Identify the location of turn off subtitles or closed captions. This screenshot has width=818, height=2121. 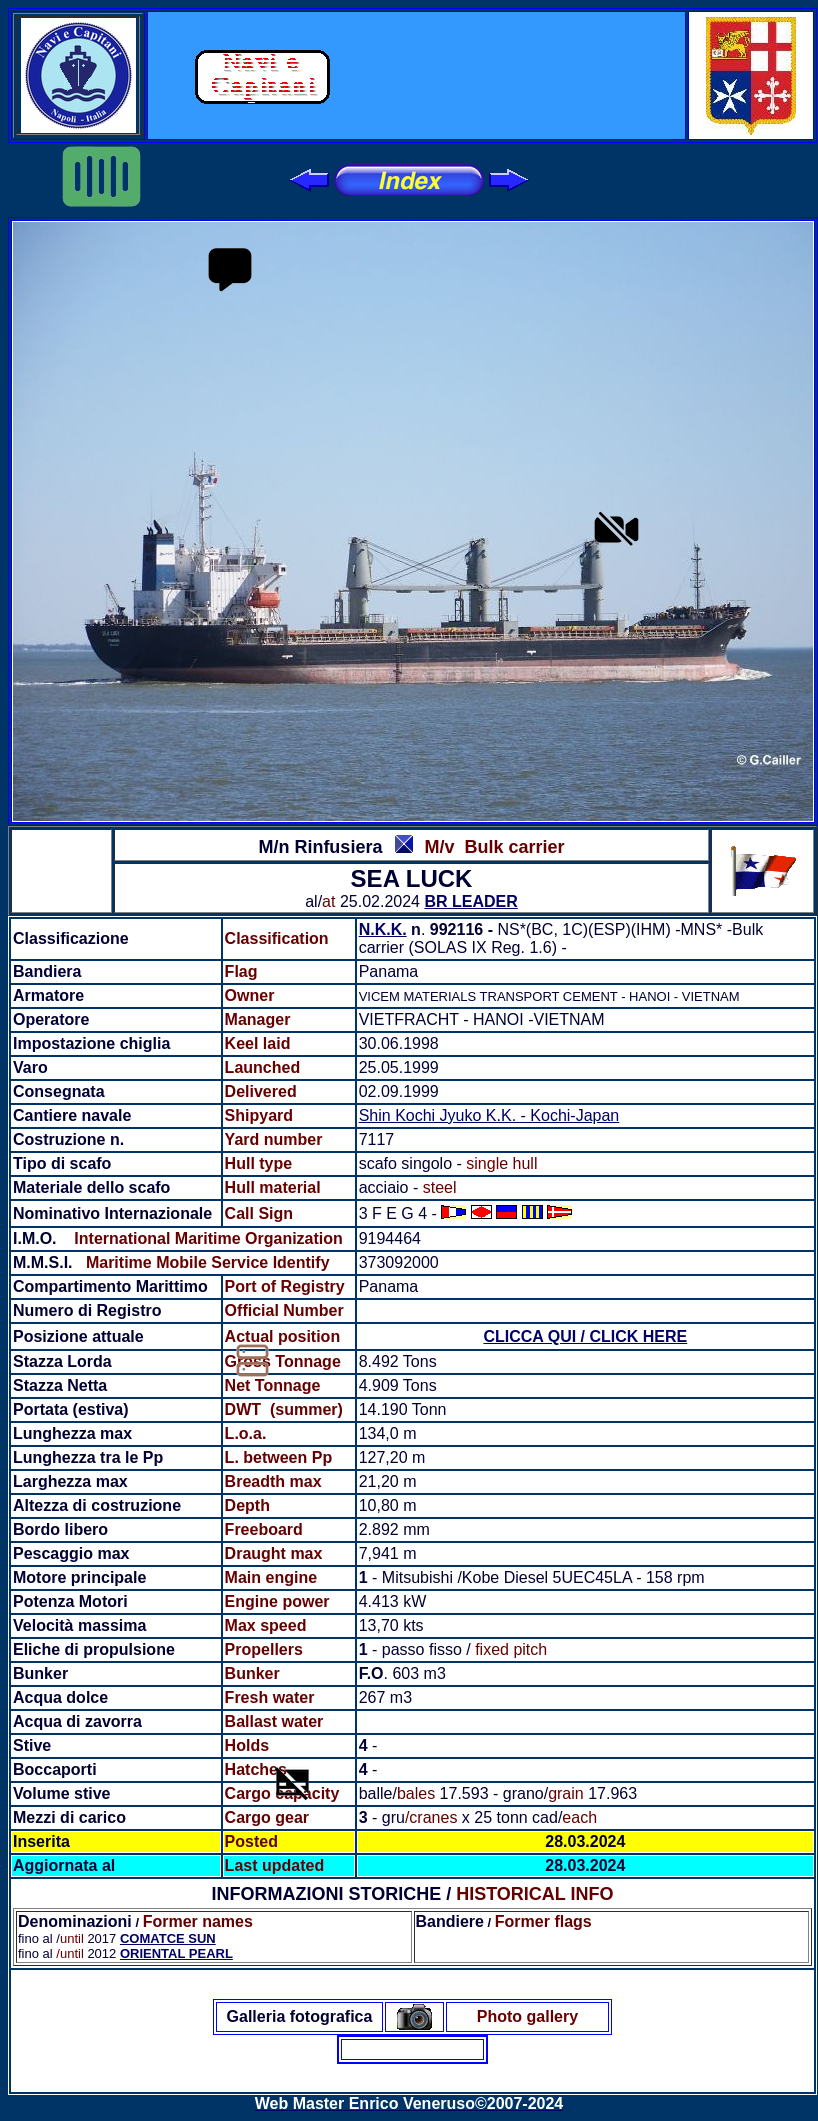
(292, 1782).